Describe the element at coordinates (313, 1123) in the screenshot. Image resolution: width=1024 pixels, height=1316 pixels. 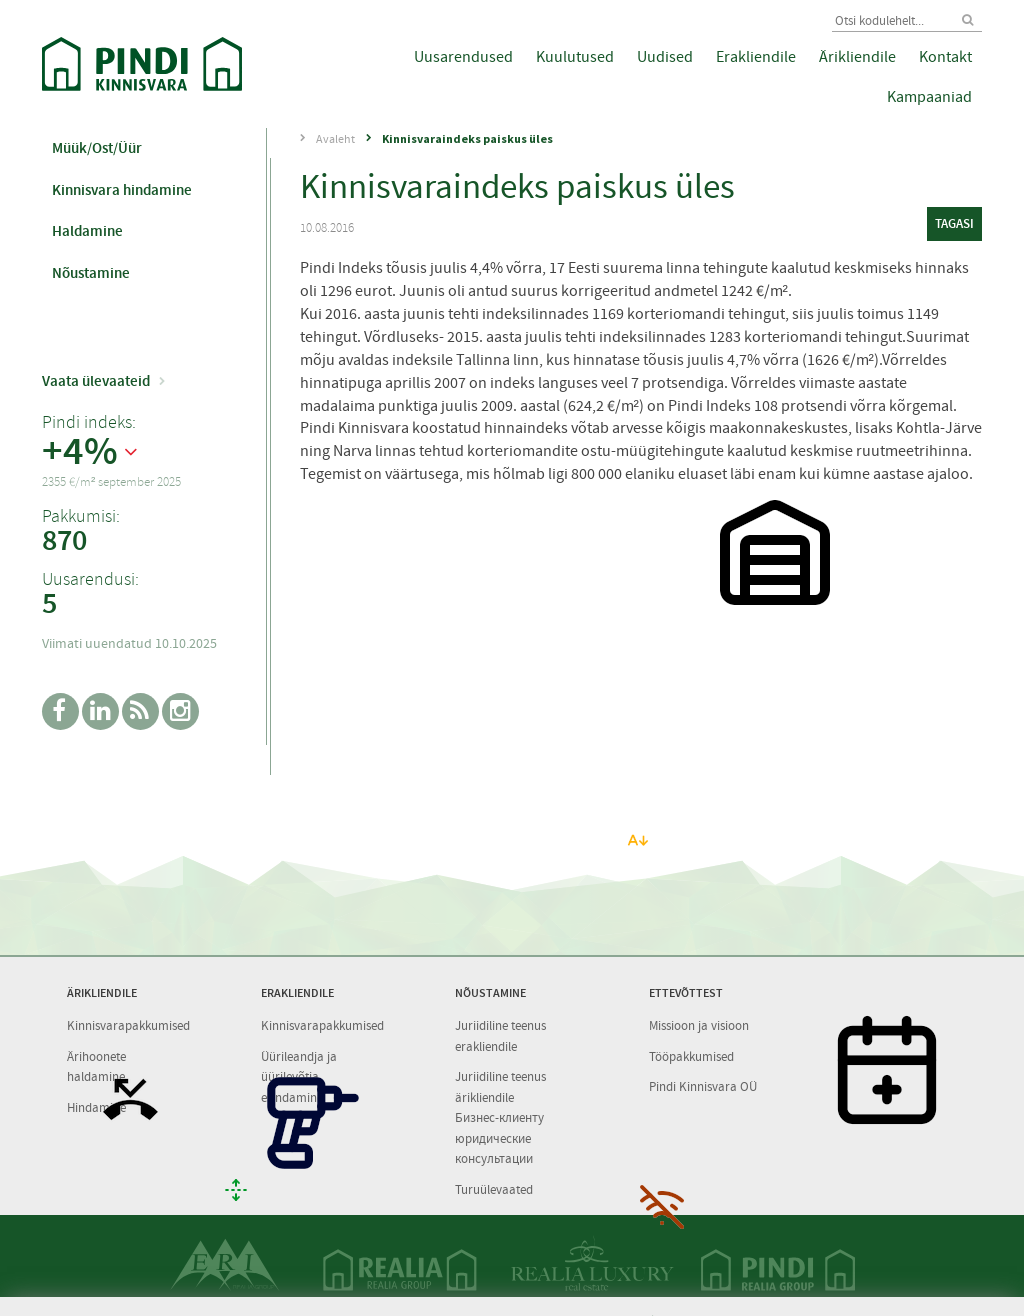
I see `access power tools or hardware category` at that location.